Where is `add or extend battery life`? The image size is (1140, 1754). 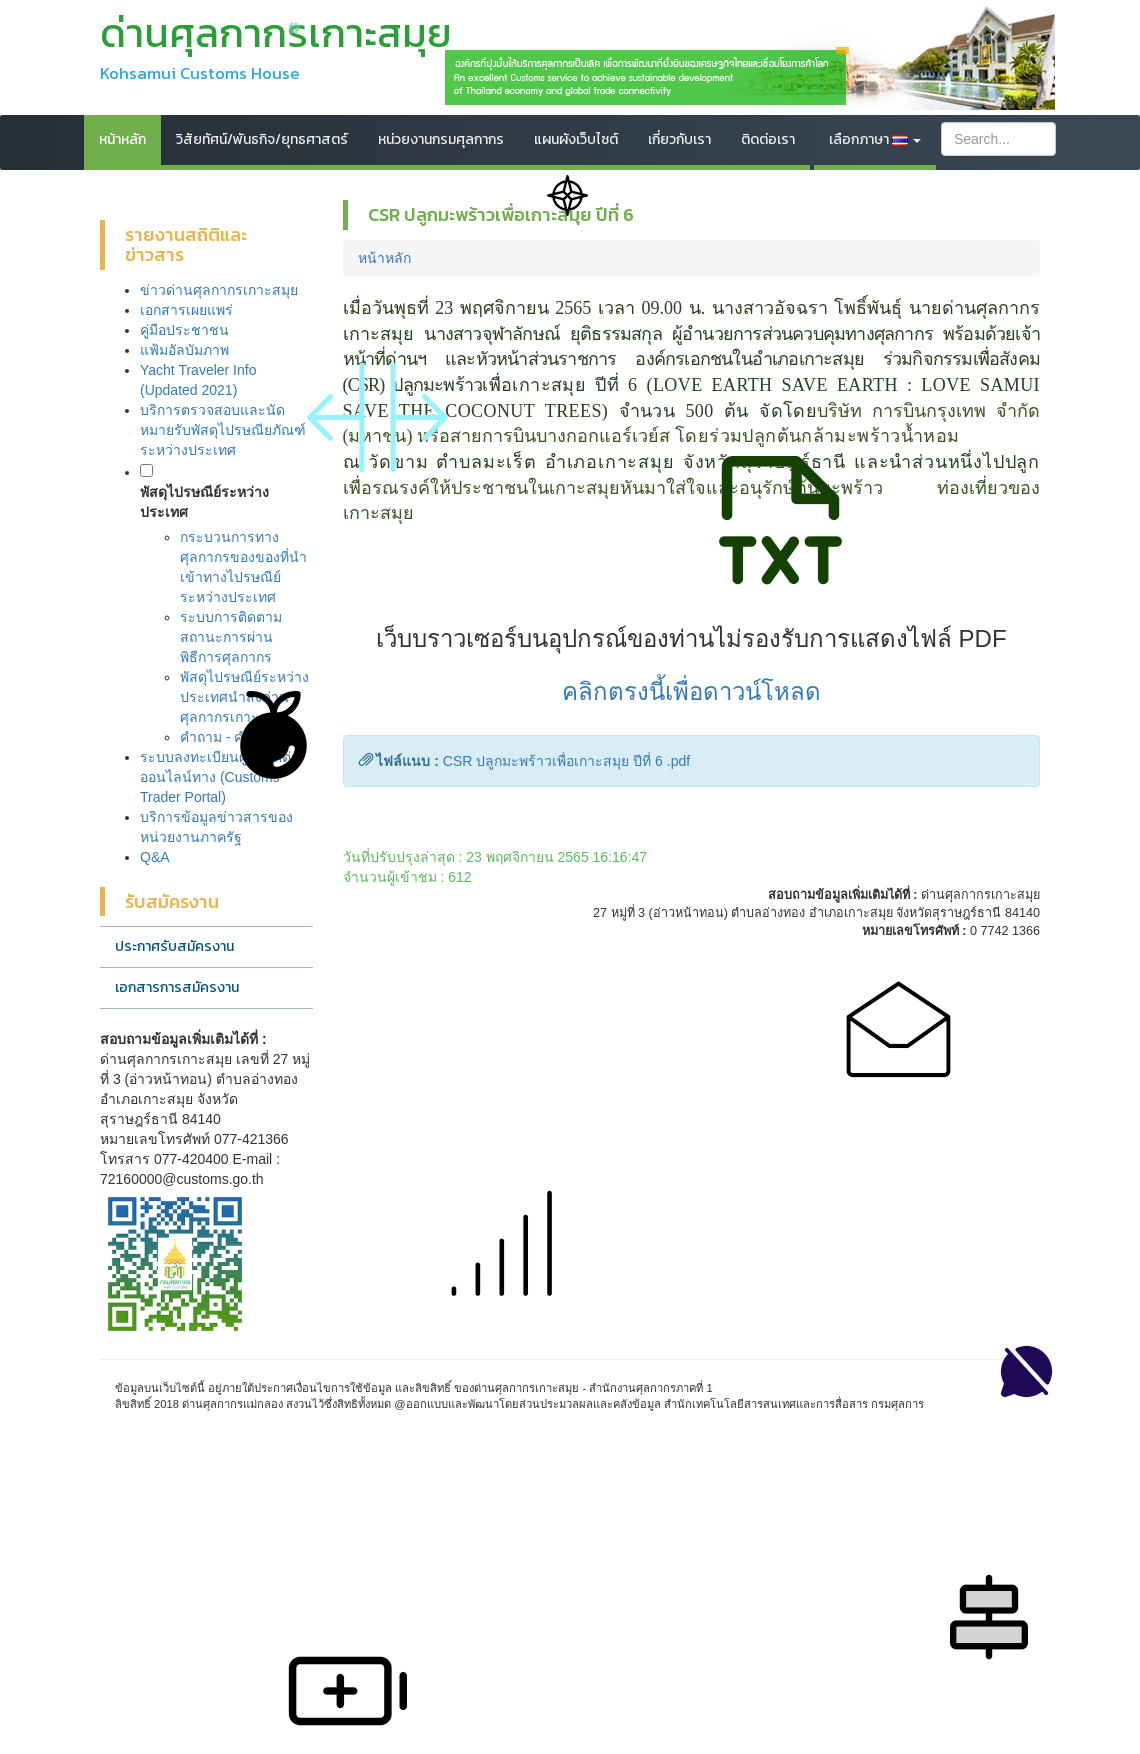
add or extend battery life is located at coordinates (346, 1691).